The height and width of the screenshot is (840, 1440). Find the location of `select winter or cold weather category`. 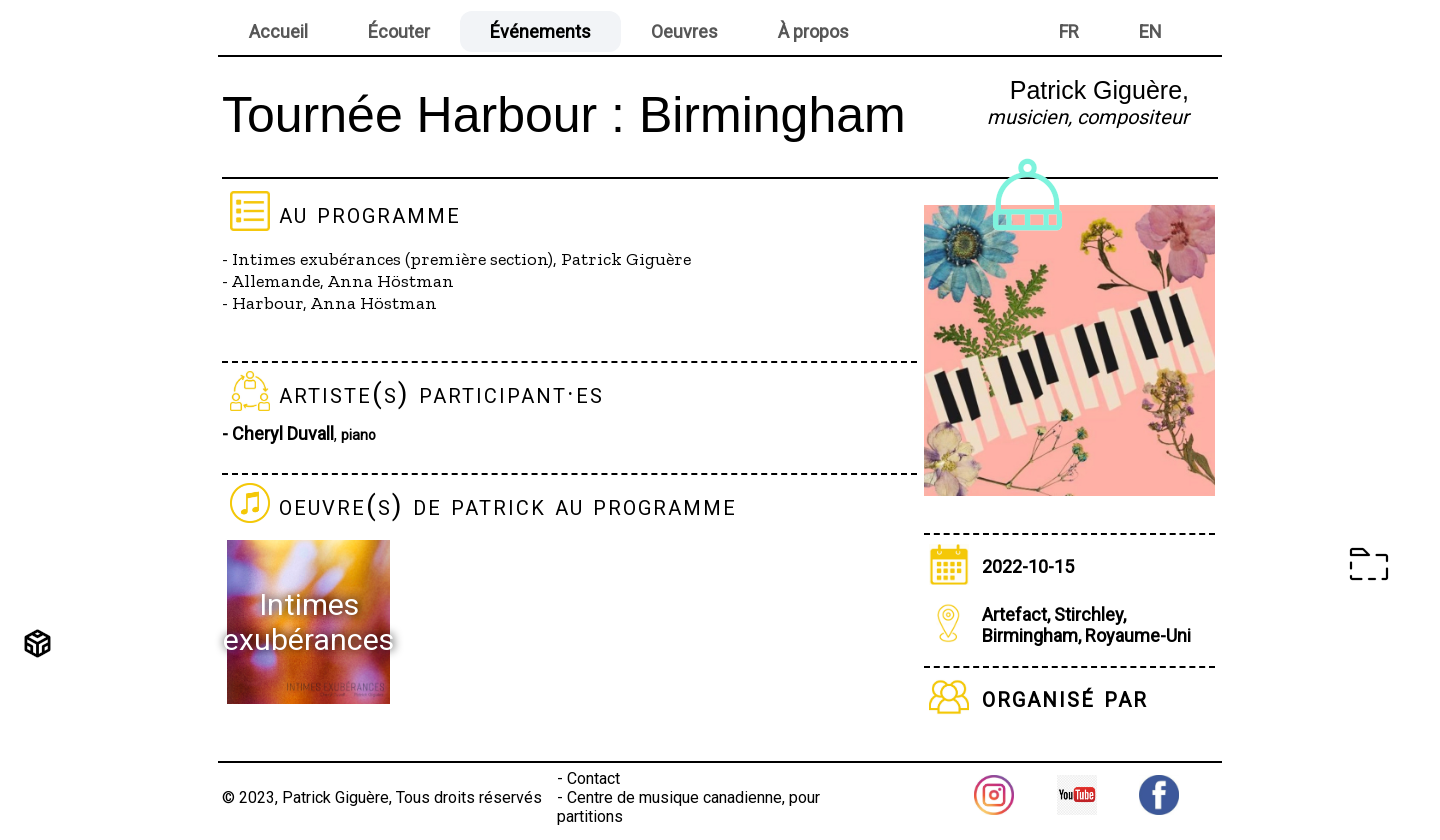

select winter or cold weather category is located at coordinates (1027, 198).